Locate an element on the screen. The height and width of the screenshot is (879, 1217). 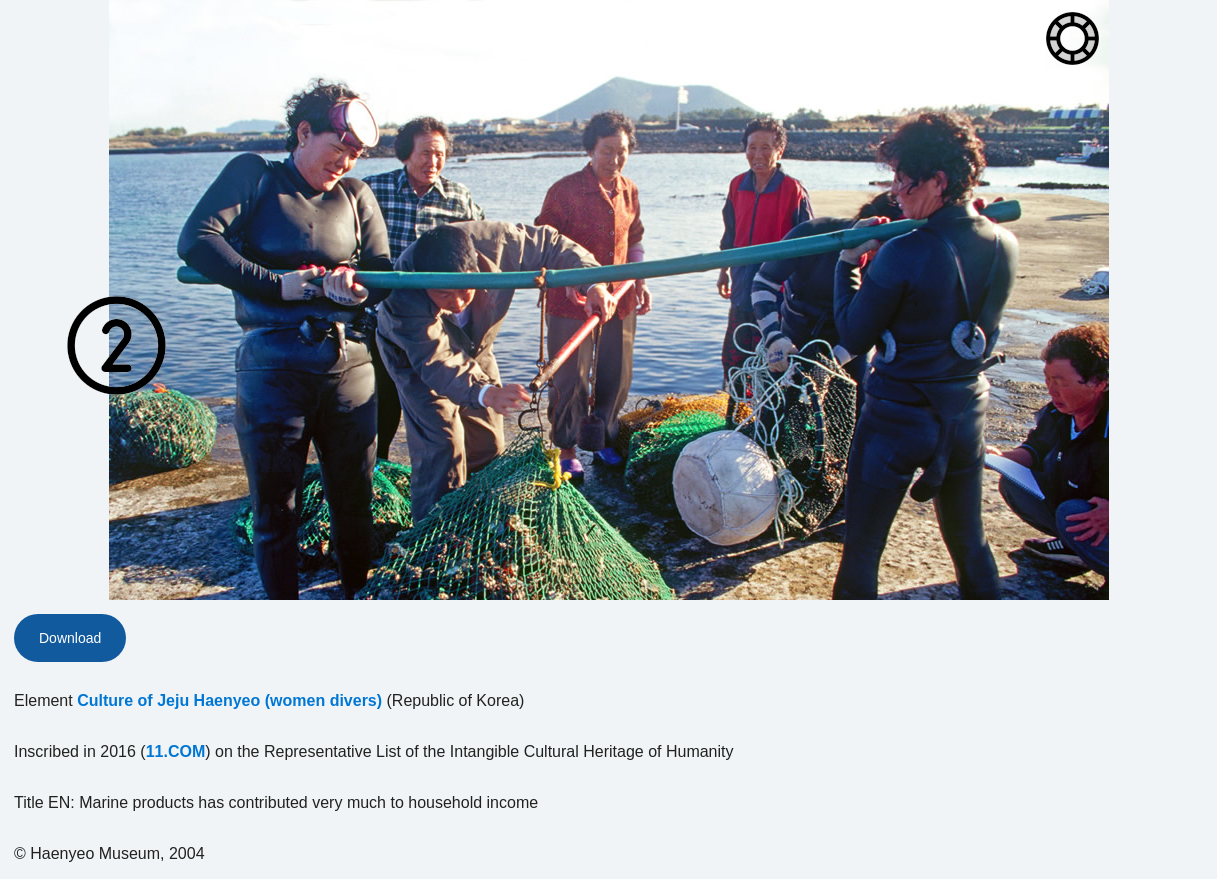
indicates step two in a multi-step process is located at coordinates (116, 345).